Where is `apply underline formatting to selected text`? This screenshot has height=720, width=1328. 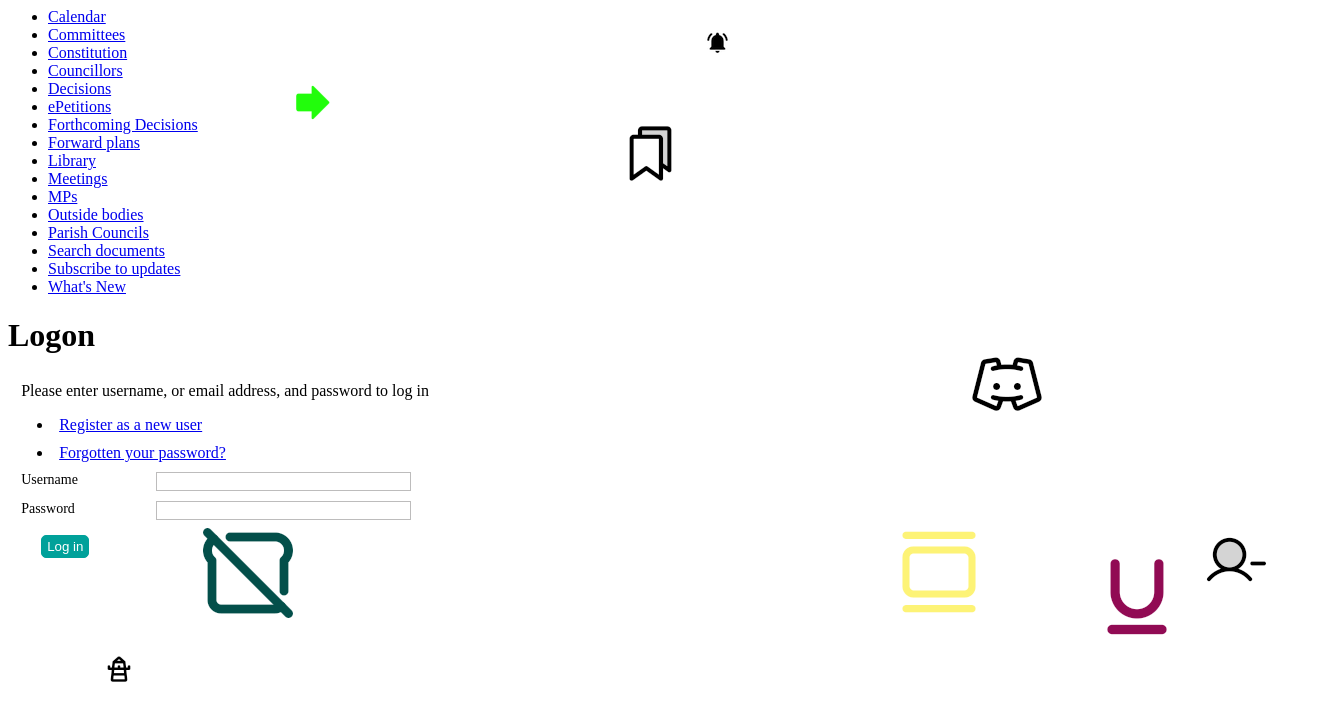 apply underline formatting to selected text is located at coordinates (1137, 592).